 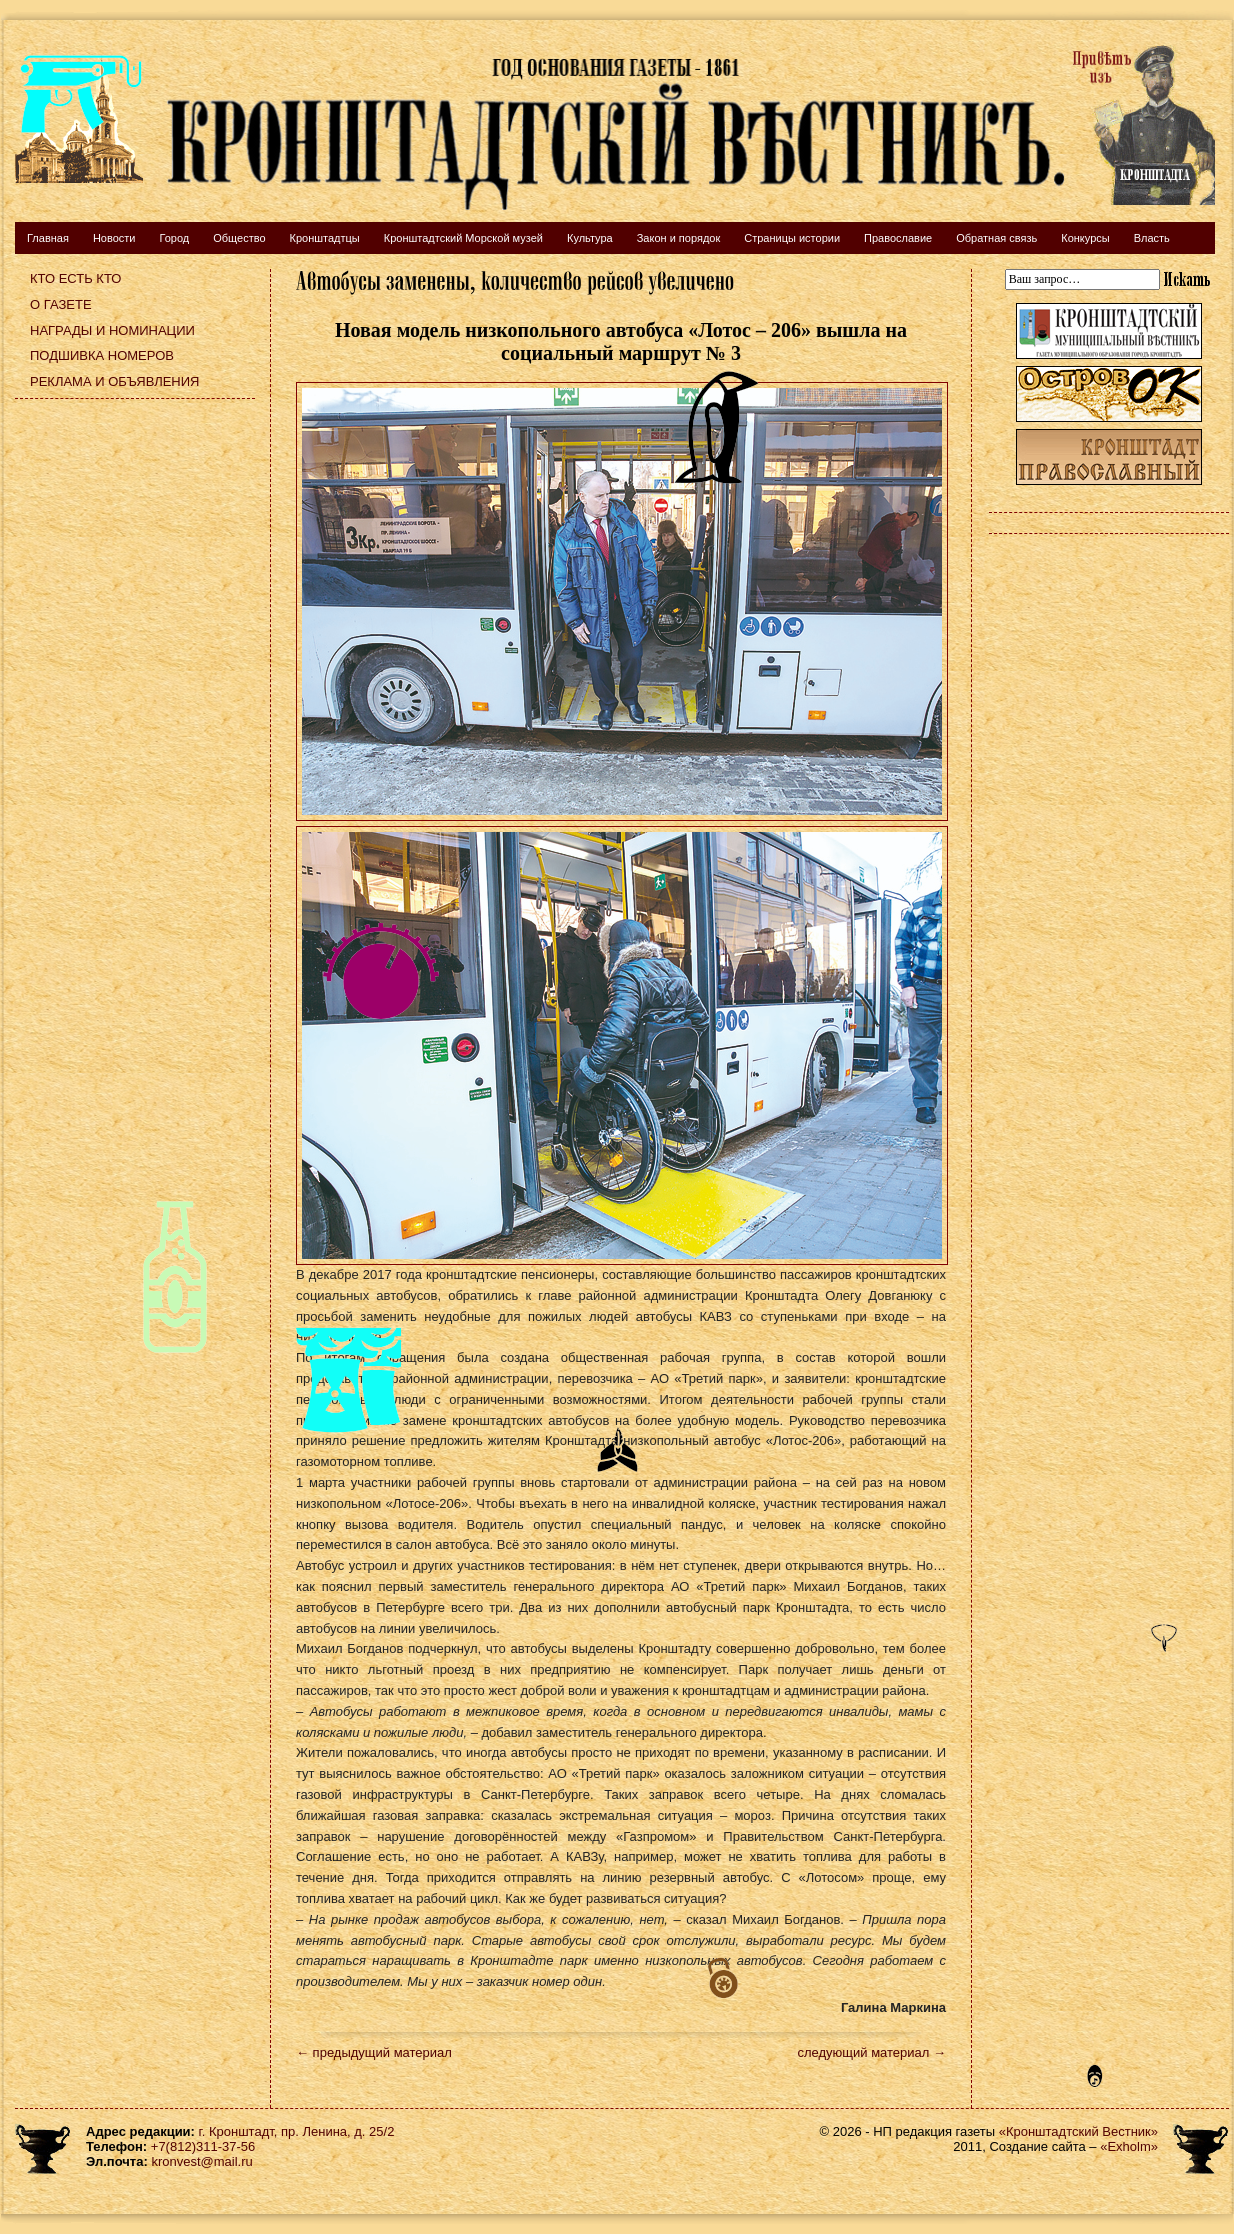 I want to click on nuclear power plant facility icon, so click(x=349, y=1380).